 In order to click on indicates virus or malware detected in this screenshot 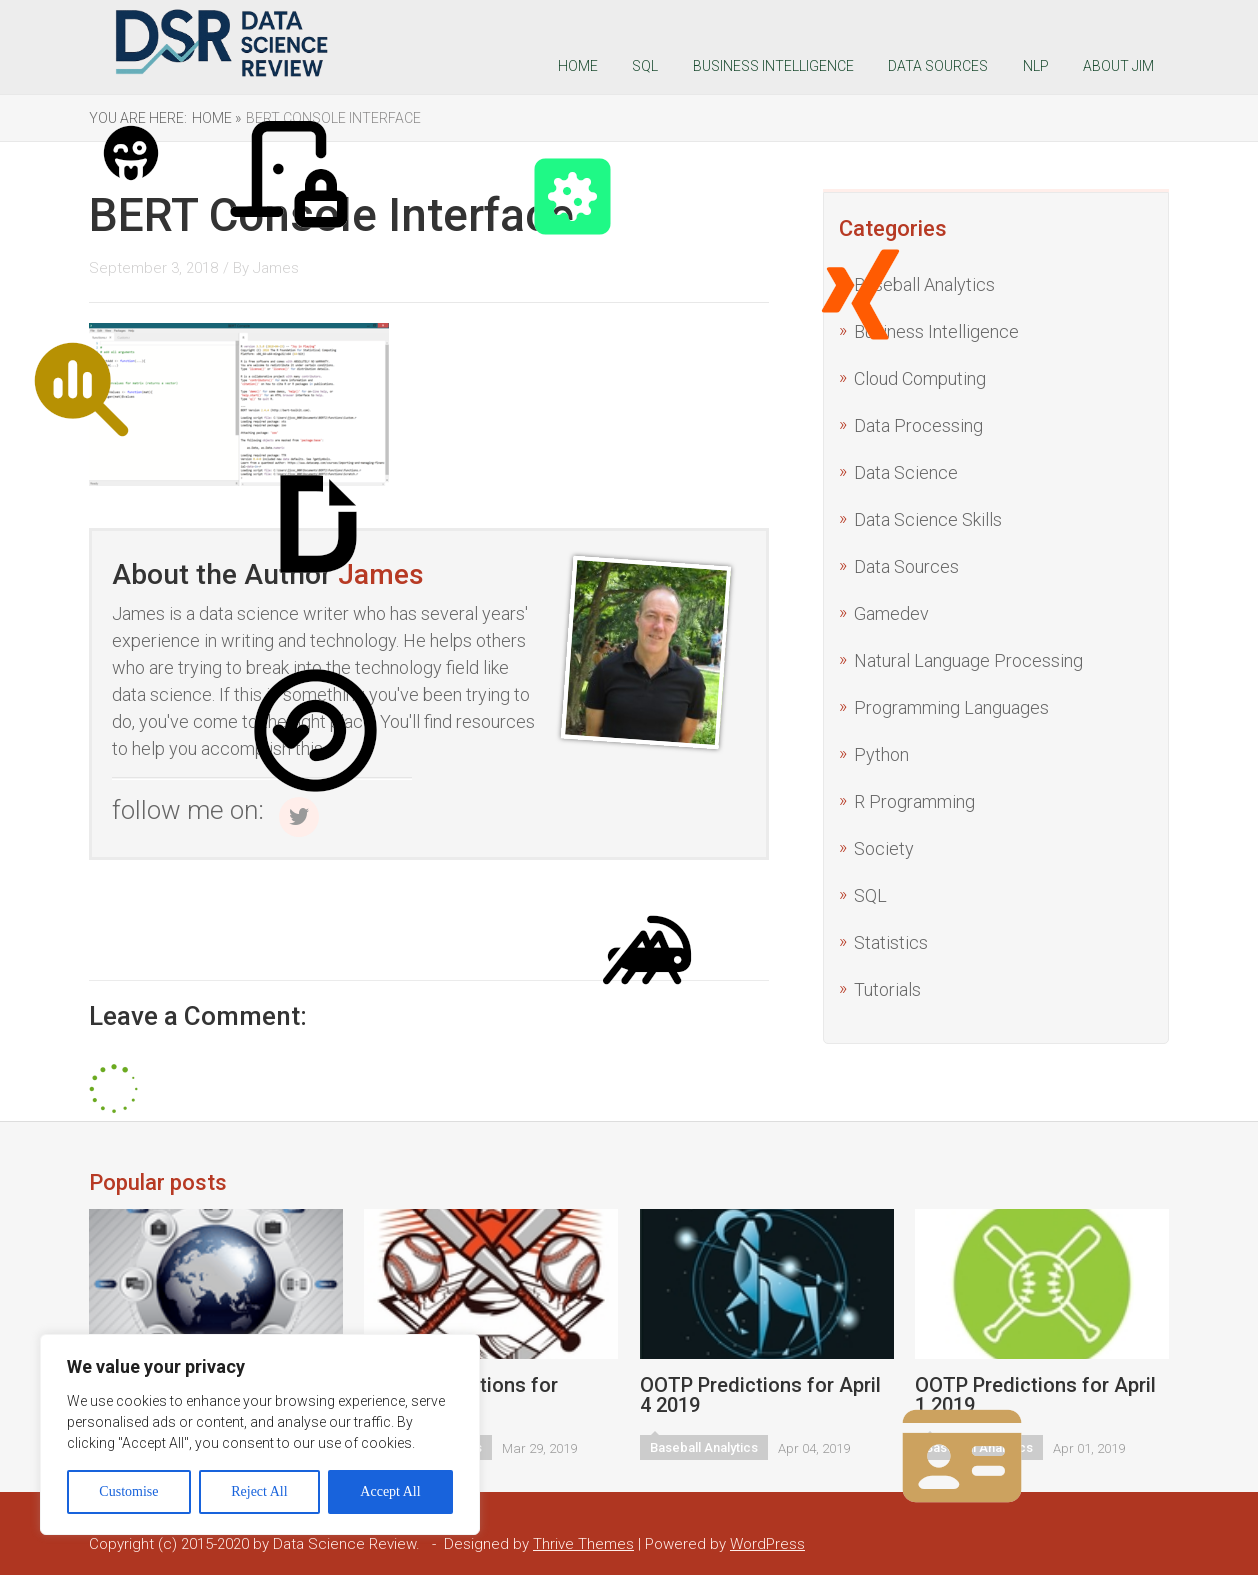, I will do `click(572, 196)`.